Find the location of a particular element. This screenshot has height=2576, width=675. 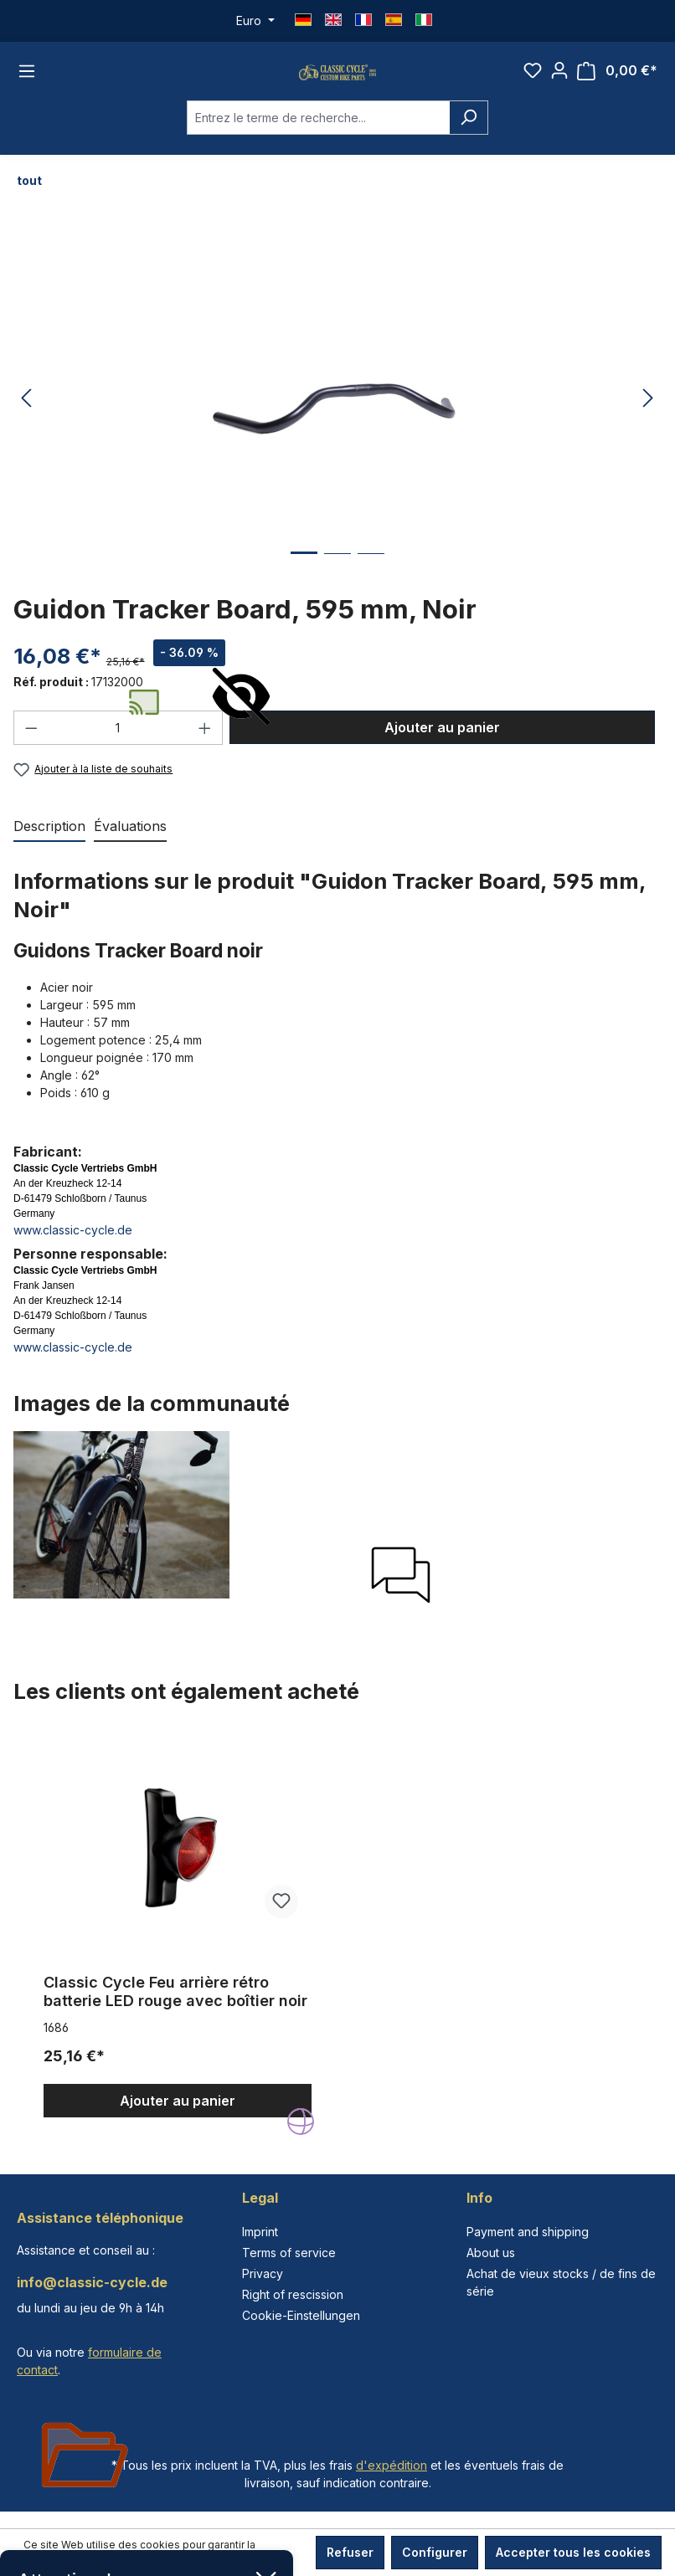

cast your screen to another device is located at coordinates (144, 702).